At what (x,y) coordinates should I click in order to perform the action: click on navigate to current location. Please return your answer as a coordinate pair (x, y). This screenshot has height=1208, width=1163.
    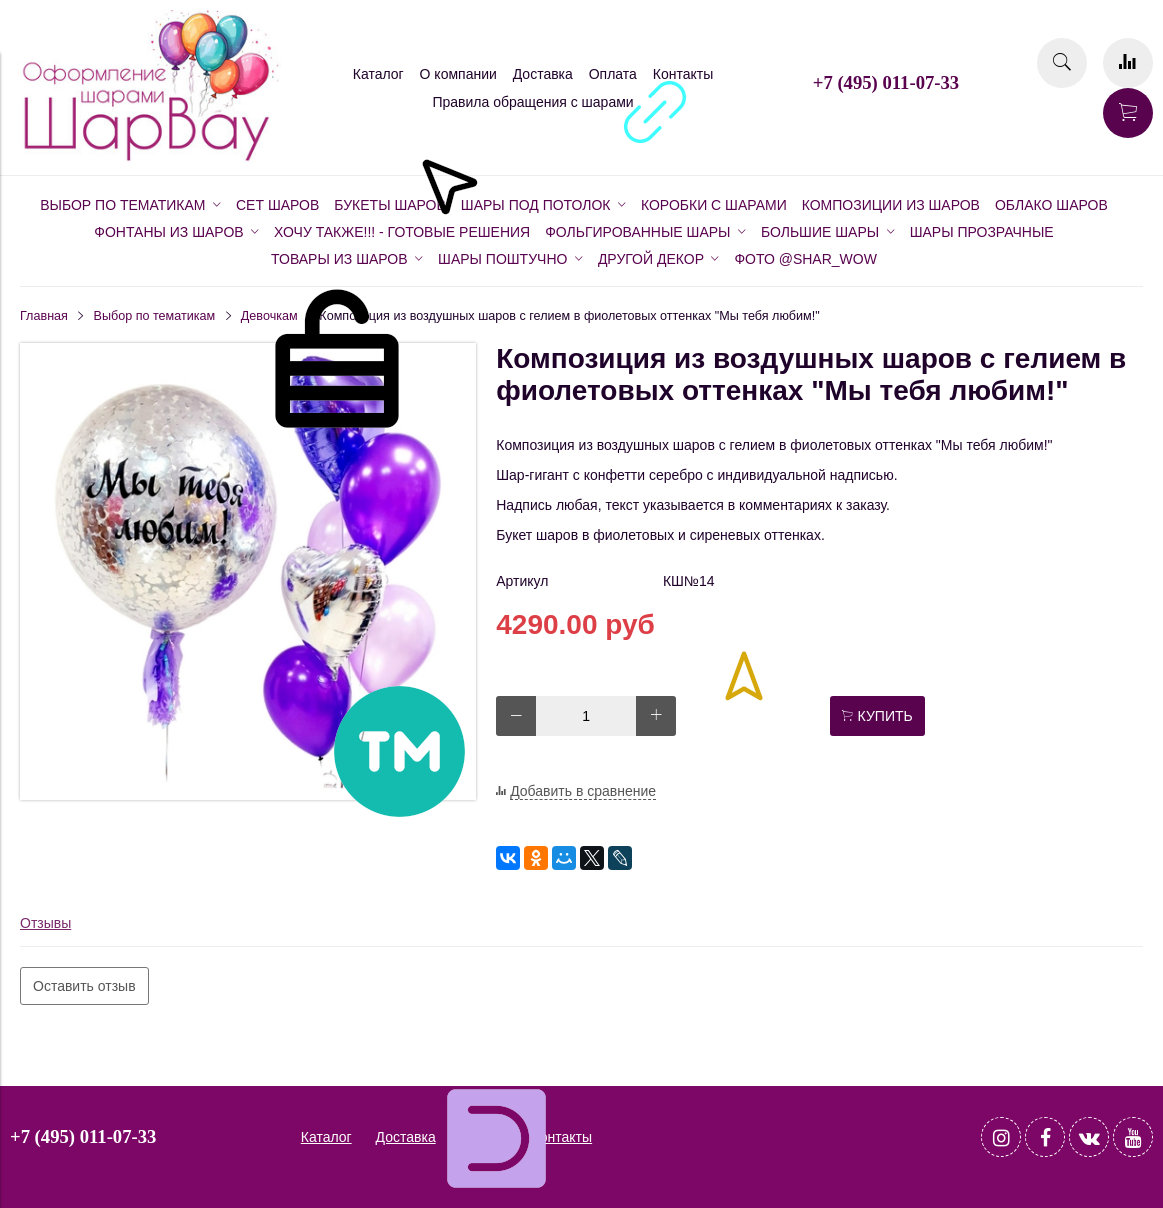
    Looking at the image, I should click on (744, 677).